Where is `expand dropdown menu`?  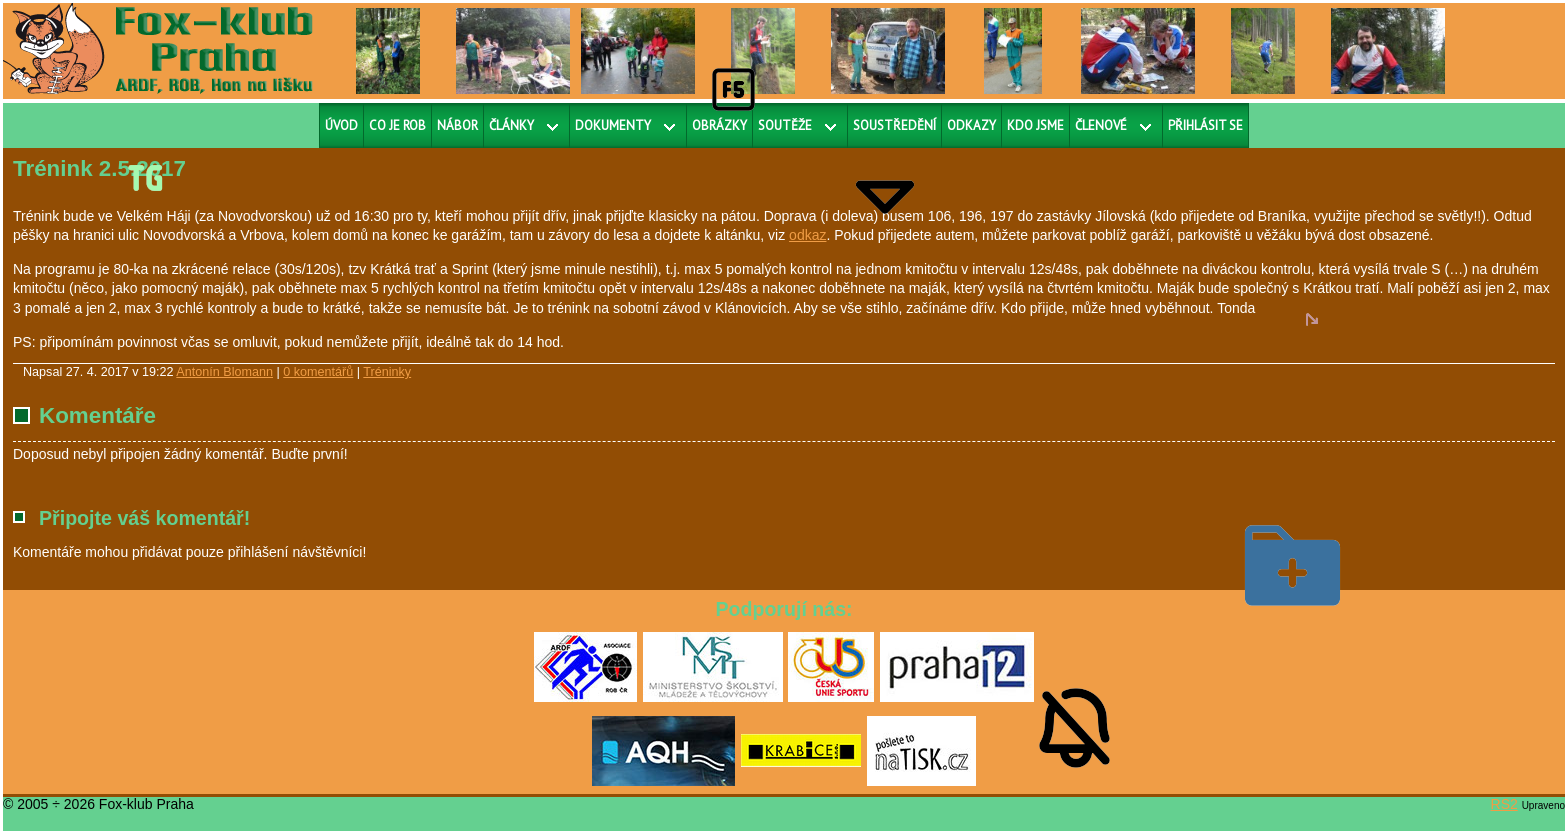
expand dropdown menu is located at coordinates (885, 193).